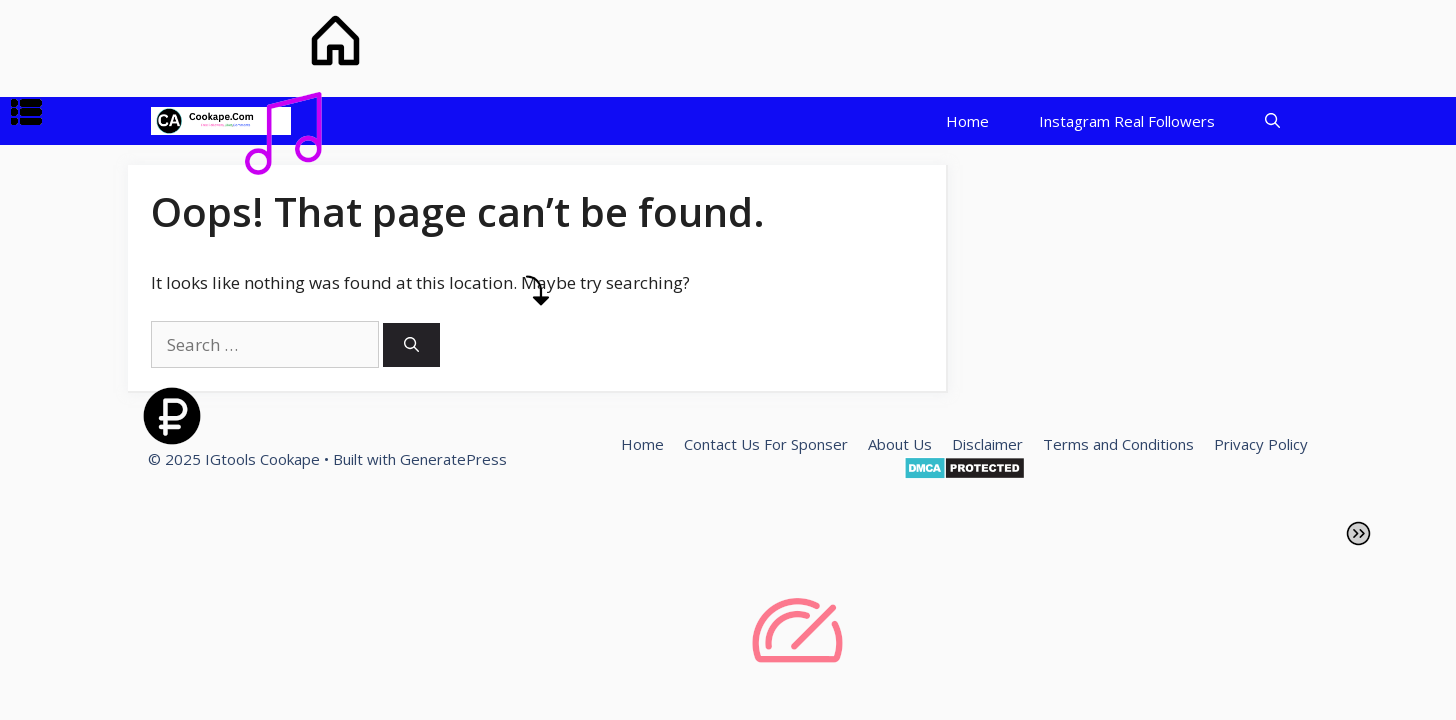 This screenshot has width=1456, height=720. I want to click on access music or audio player, so click(288, 135).